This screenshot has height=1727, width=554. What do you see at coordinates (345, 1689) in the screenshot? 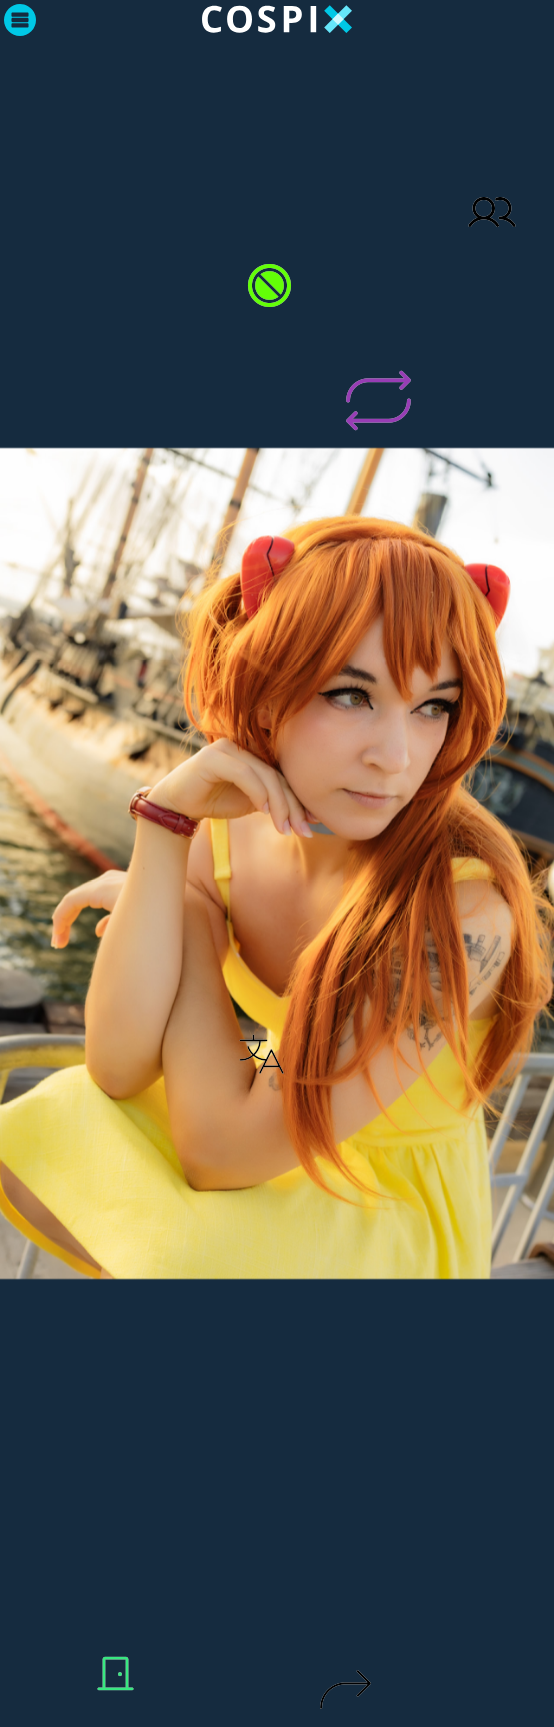
I see `share or forward content` at bounding box center [345, 1689].